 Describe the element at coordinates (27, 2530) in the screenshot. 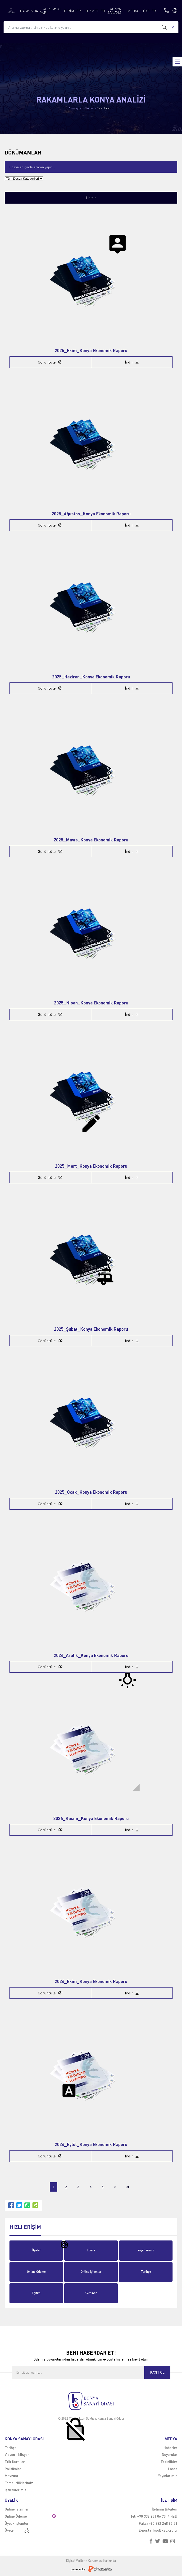

I see `group or organize items` at that location.